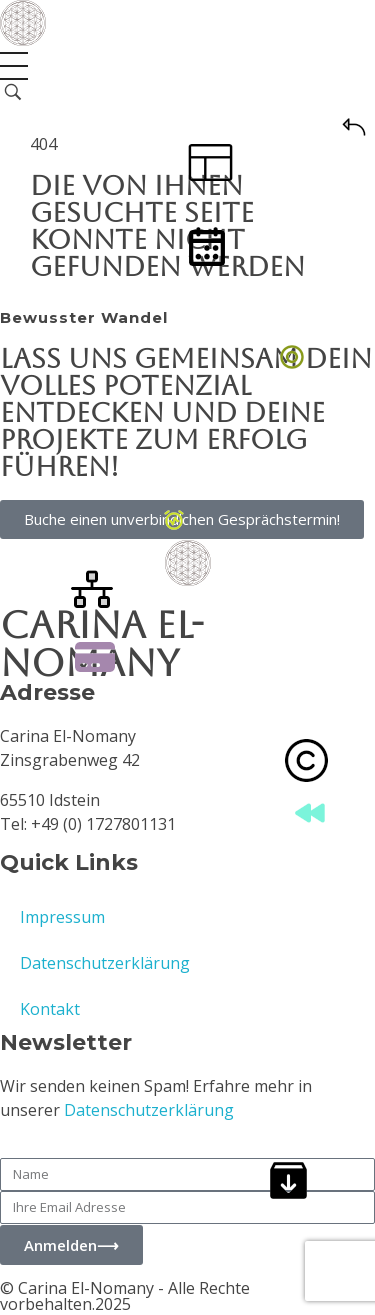 The height and width of the screenshot is (1315, 375). I want to click on indicates copyrighted content, so click(306, 760).